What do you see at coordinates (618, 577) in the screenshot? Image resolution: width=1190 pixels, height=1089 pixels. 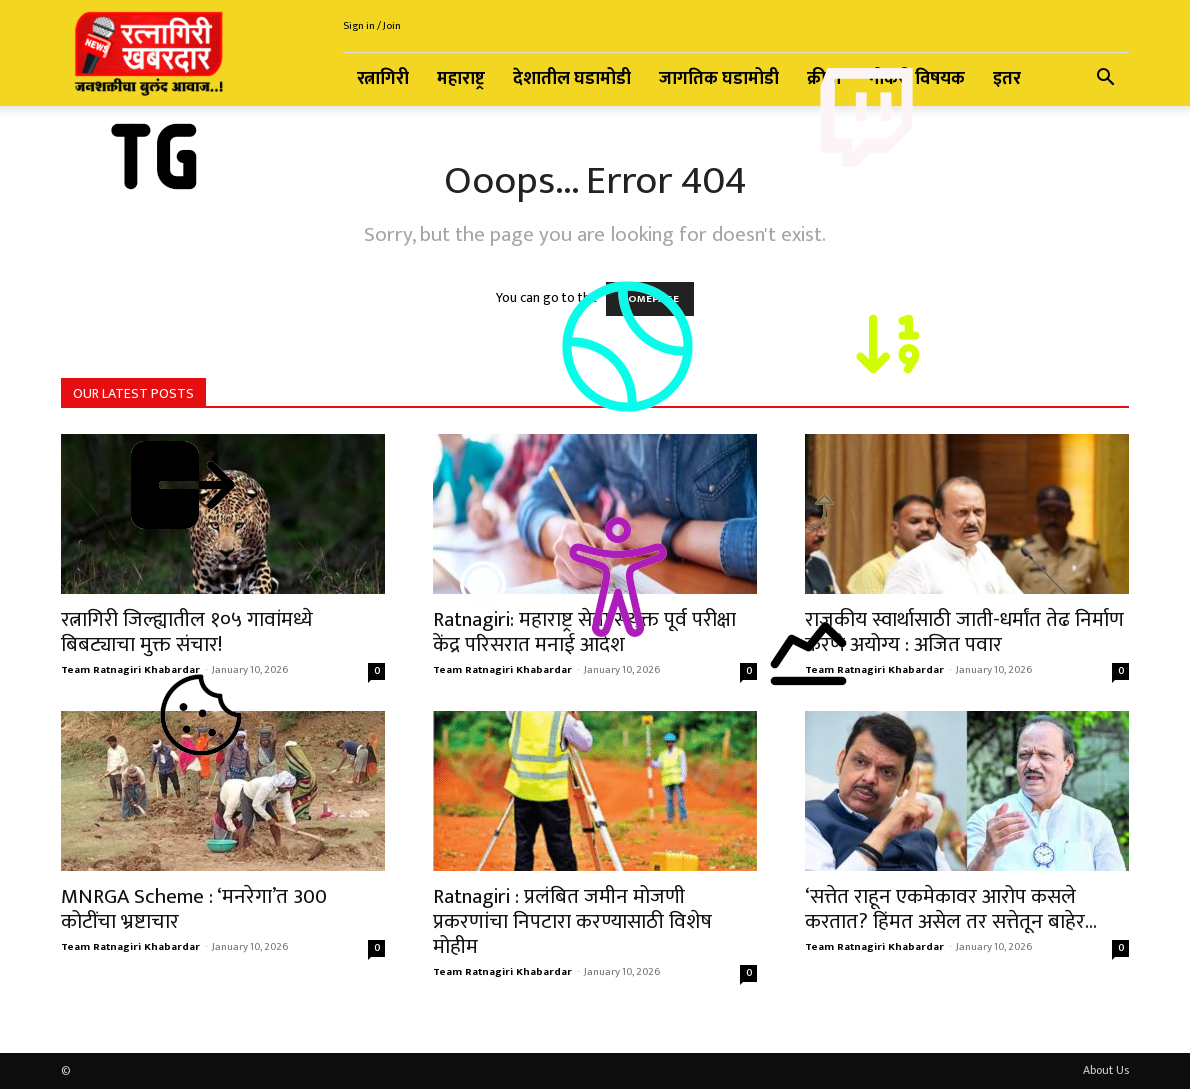 I see `access accessibility settings` at bounding box center [618, 577].